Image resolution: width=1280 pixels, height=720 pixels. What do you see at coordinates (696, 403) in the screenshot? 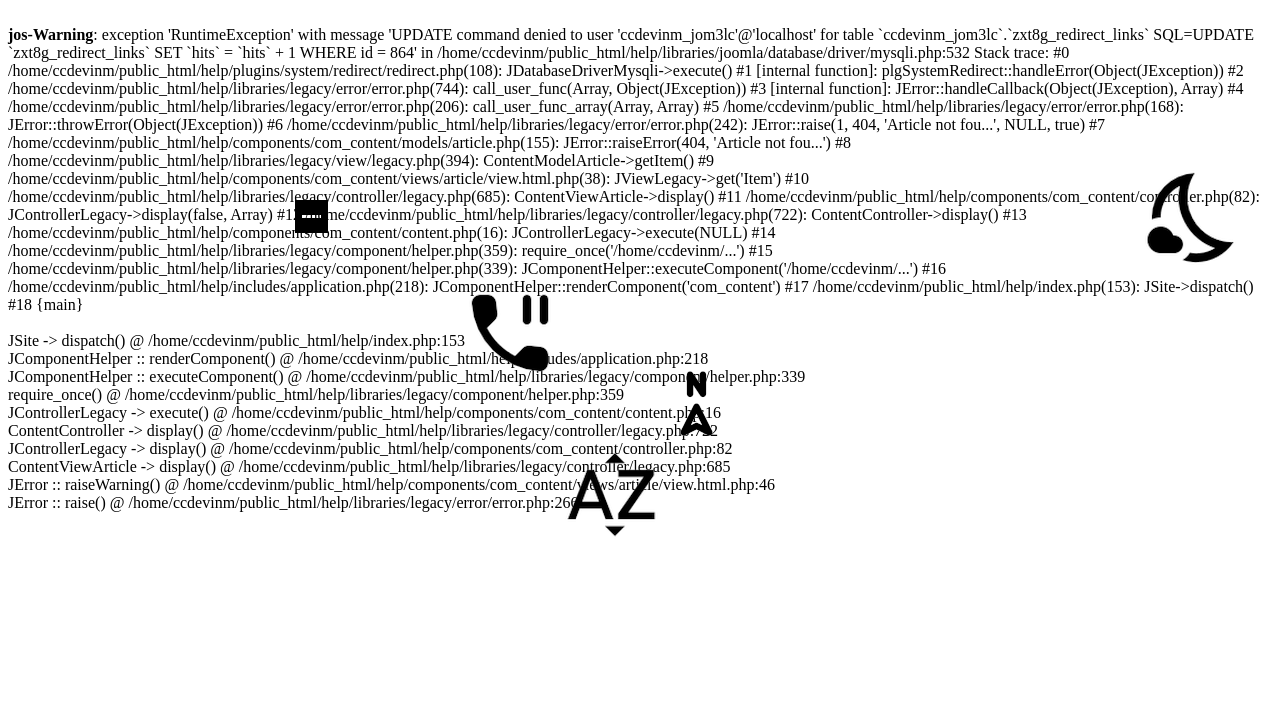
I see `orient map to face north` at bounding box center [696, 403].